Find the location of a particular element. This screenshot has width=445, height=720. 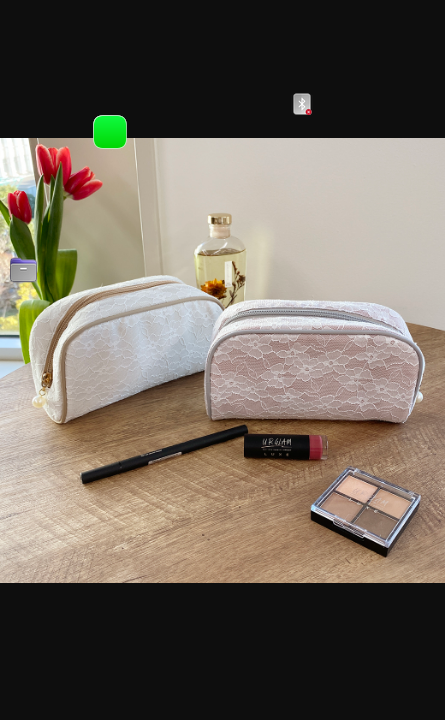

bluetooth is currently disabled is located at coordinates (302, 104).